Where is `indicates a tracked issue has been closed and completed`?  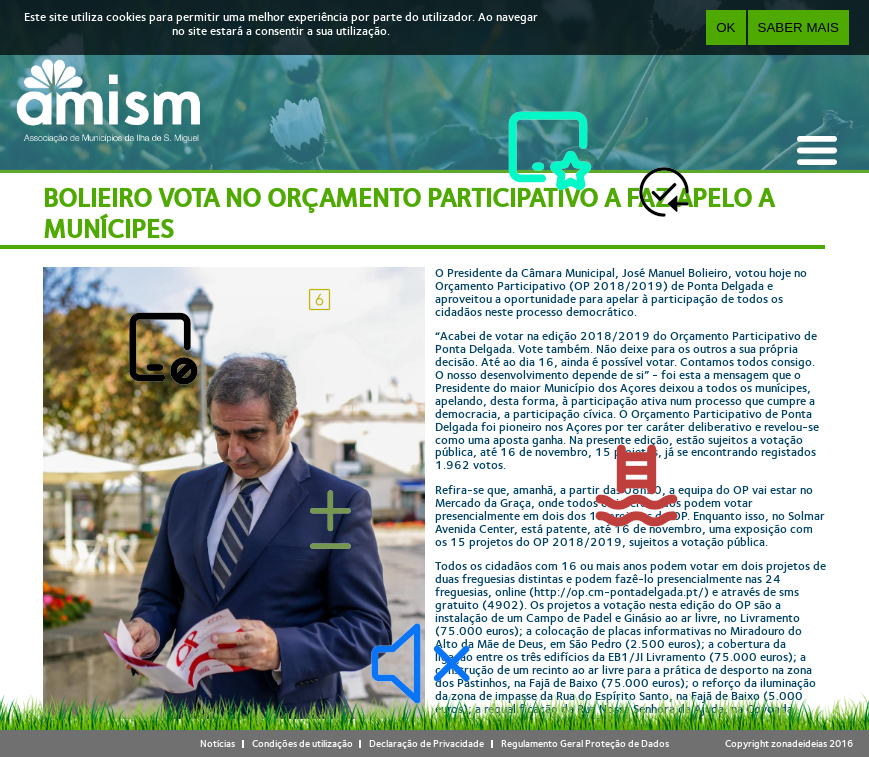
indicates a tracked issue has been closed and completed is located at coordinates (664, 192).